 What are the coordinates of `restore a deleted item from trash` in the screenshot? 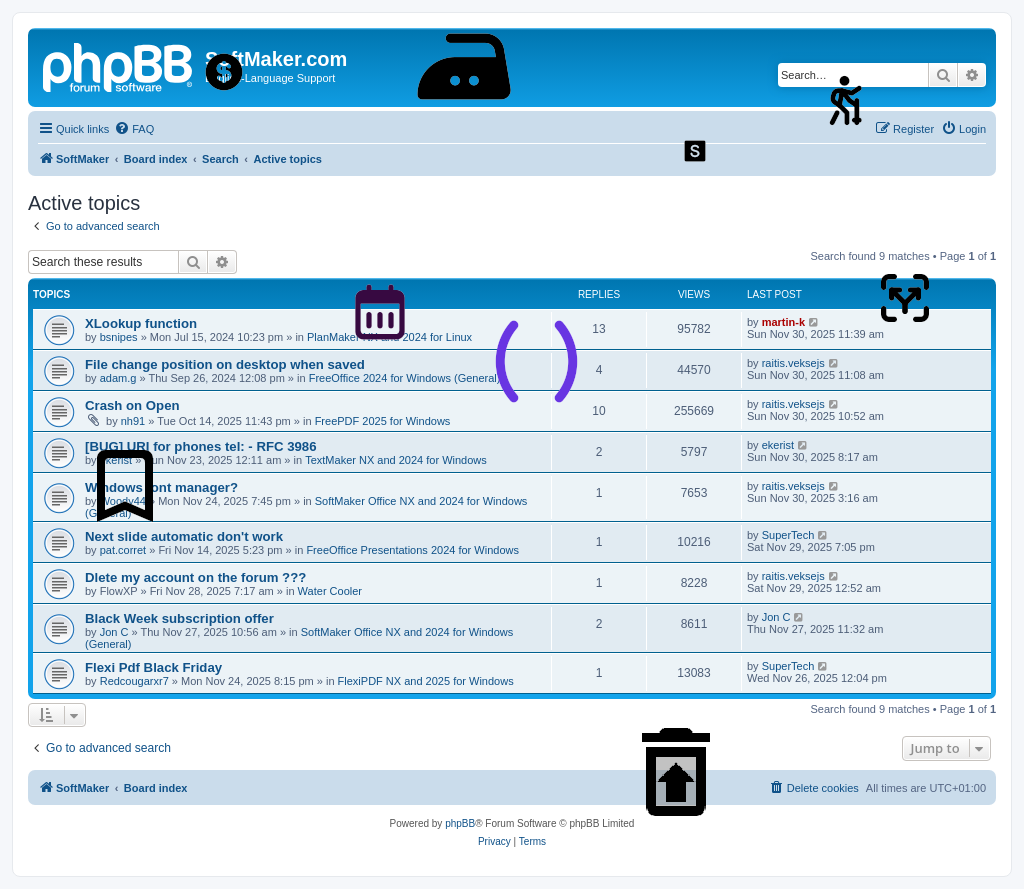 It's located at (676, 772).